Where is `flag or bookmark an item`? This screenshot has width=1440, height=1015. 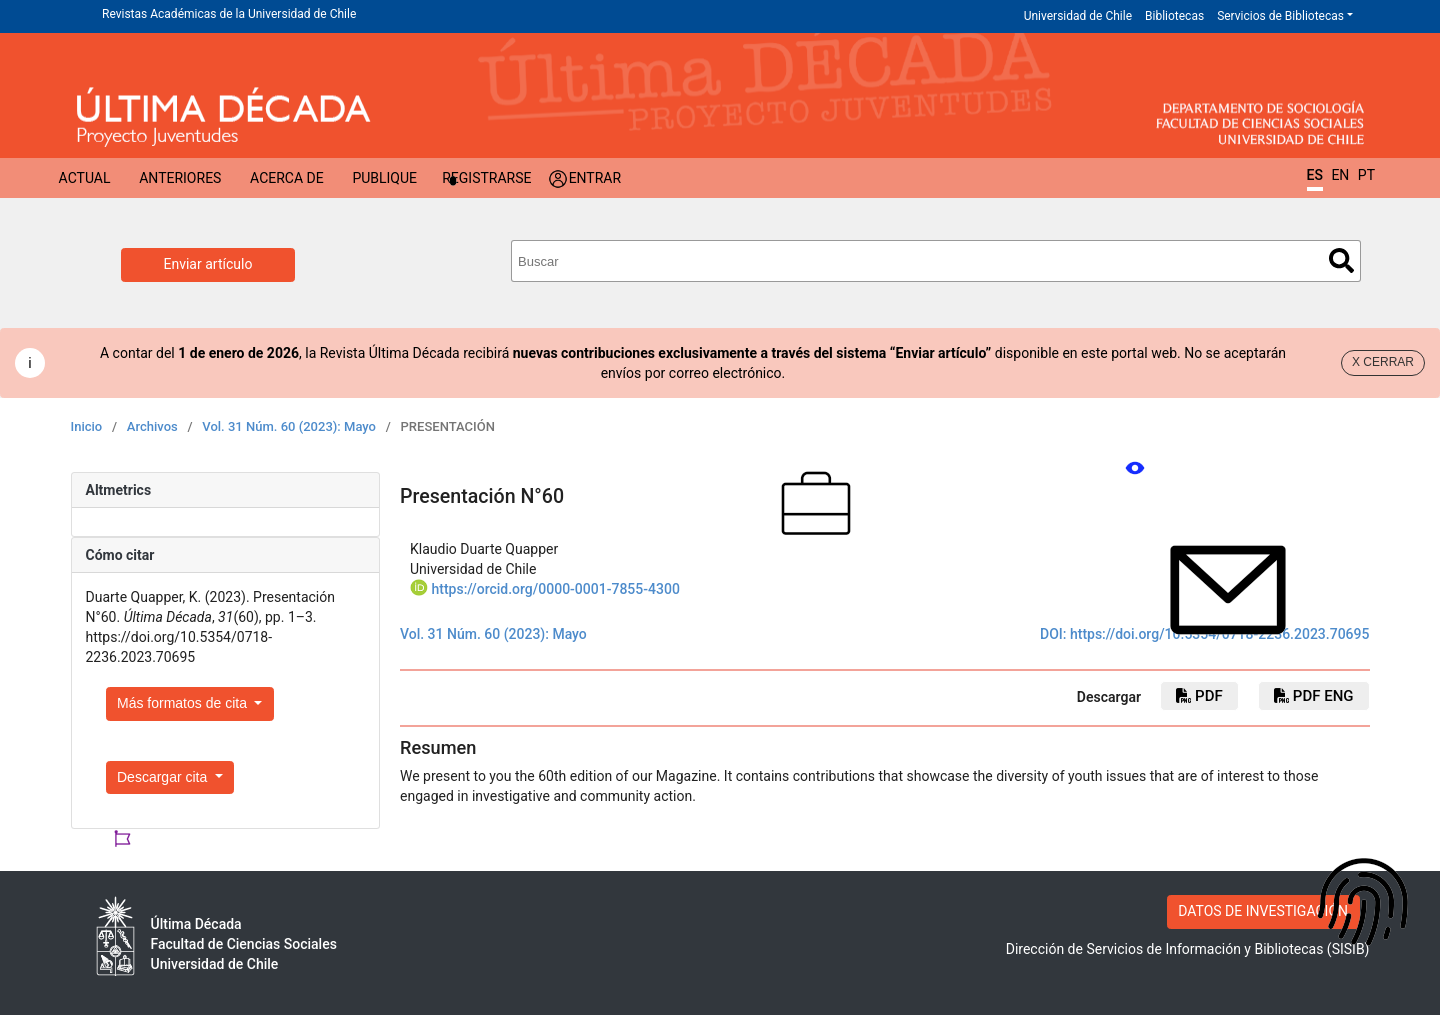
flag or bookmark an item is located at coordinates (122, 838).